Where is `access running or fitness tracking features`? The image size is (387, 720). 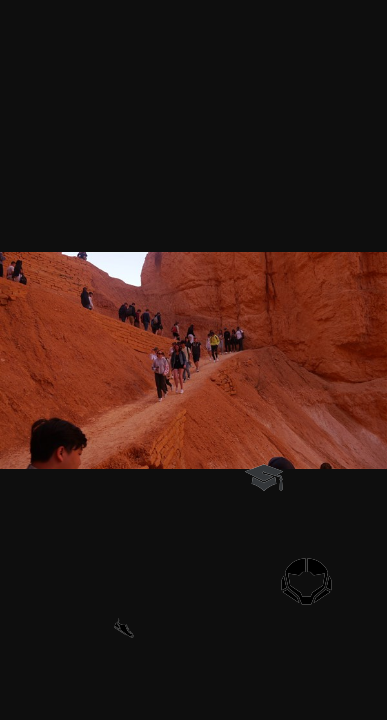
access running or fitness tracking features is located at coordinates (124, 628).